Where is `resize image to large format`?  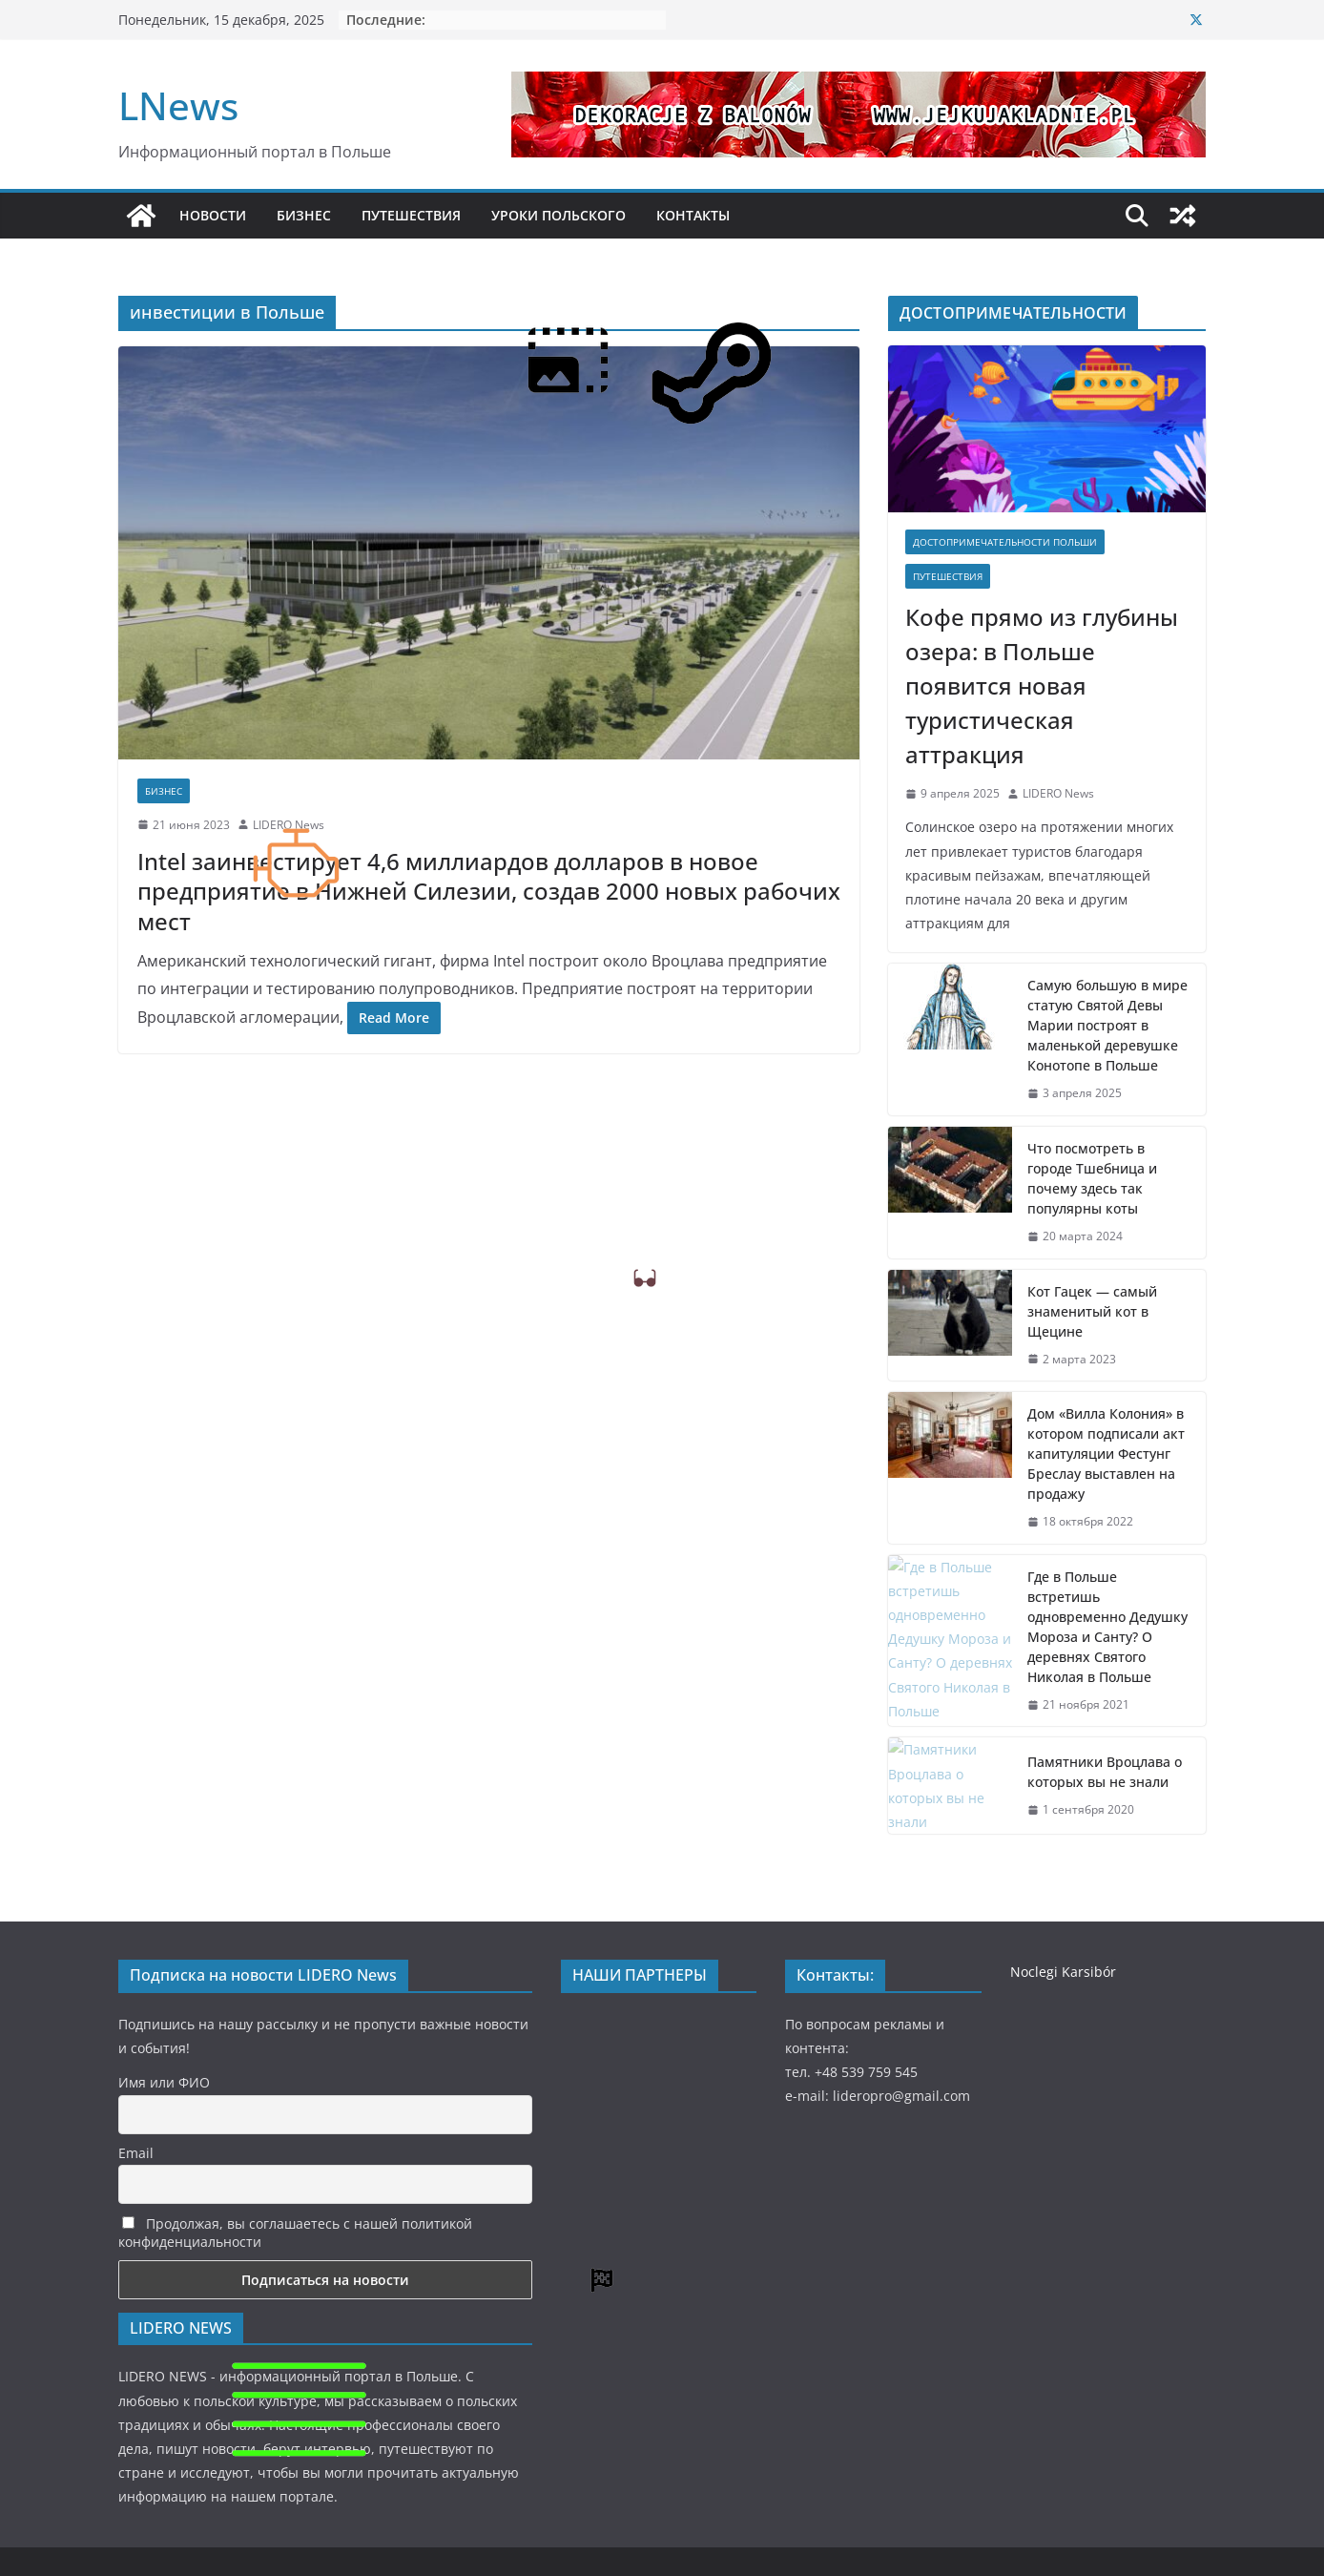 resize image to large format is located at coordinates (568, 360).